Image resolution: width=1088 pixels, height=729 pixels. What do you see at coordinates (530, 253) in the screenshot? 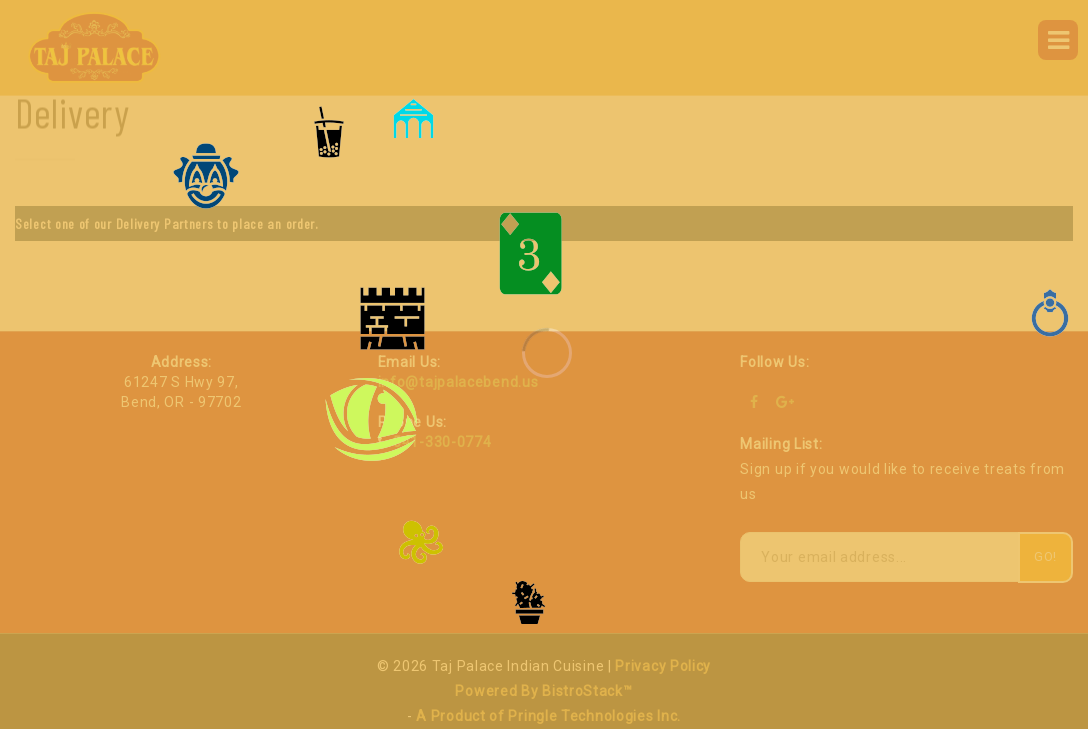
I see `three of diamonds playing card` at bounding box center [530, 253].